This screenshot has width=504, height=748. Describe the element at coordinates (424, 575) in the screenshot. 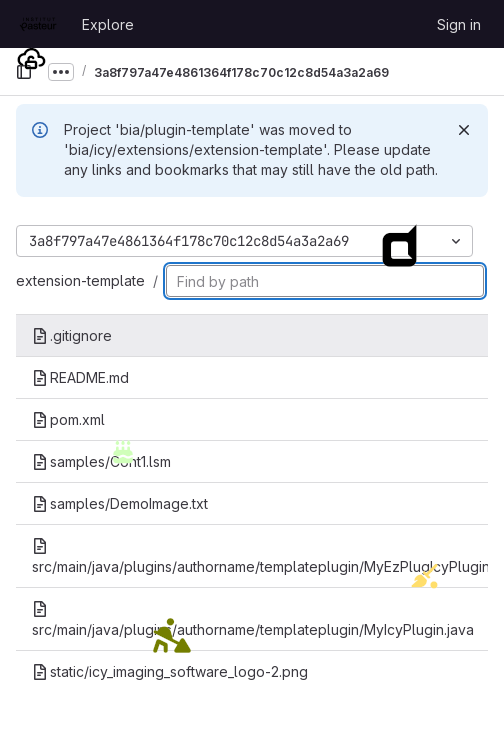

I see `quidditch or broomstick sports game mode` at that location.